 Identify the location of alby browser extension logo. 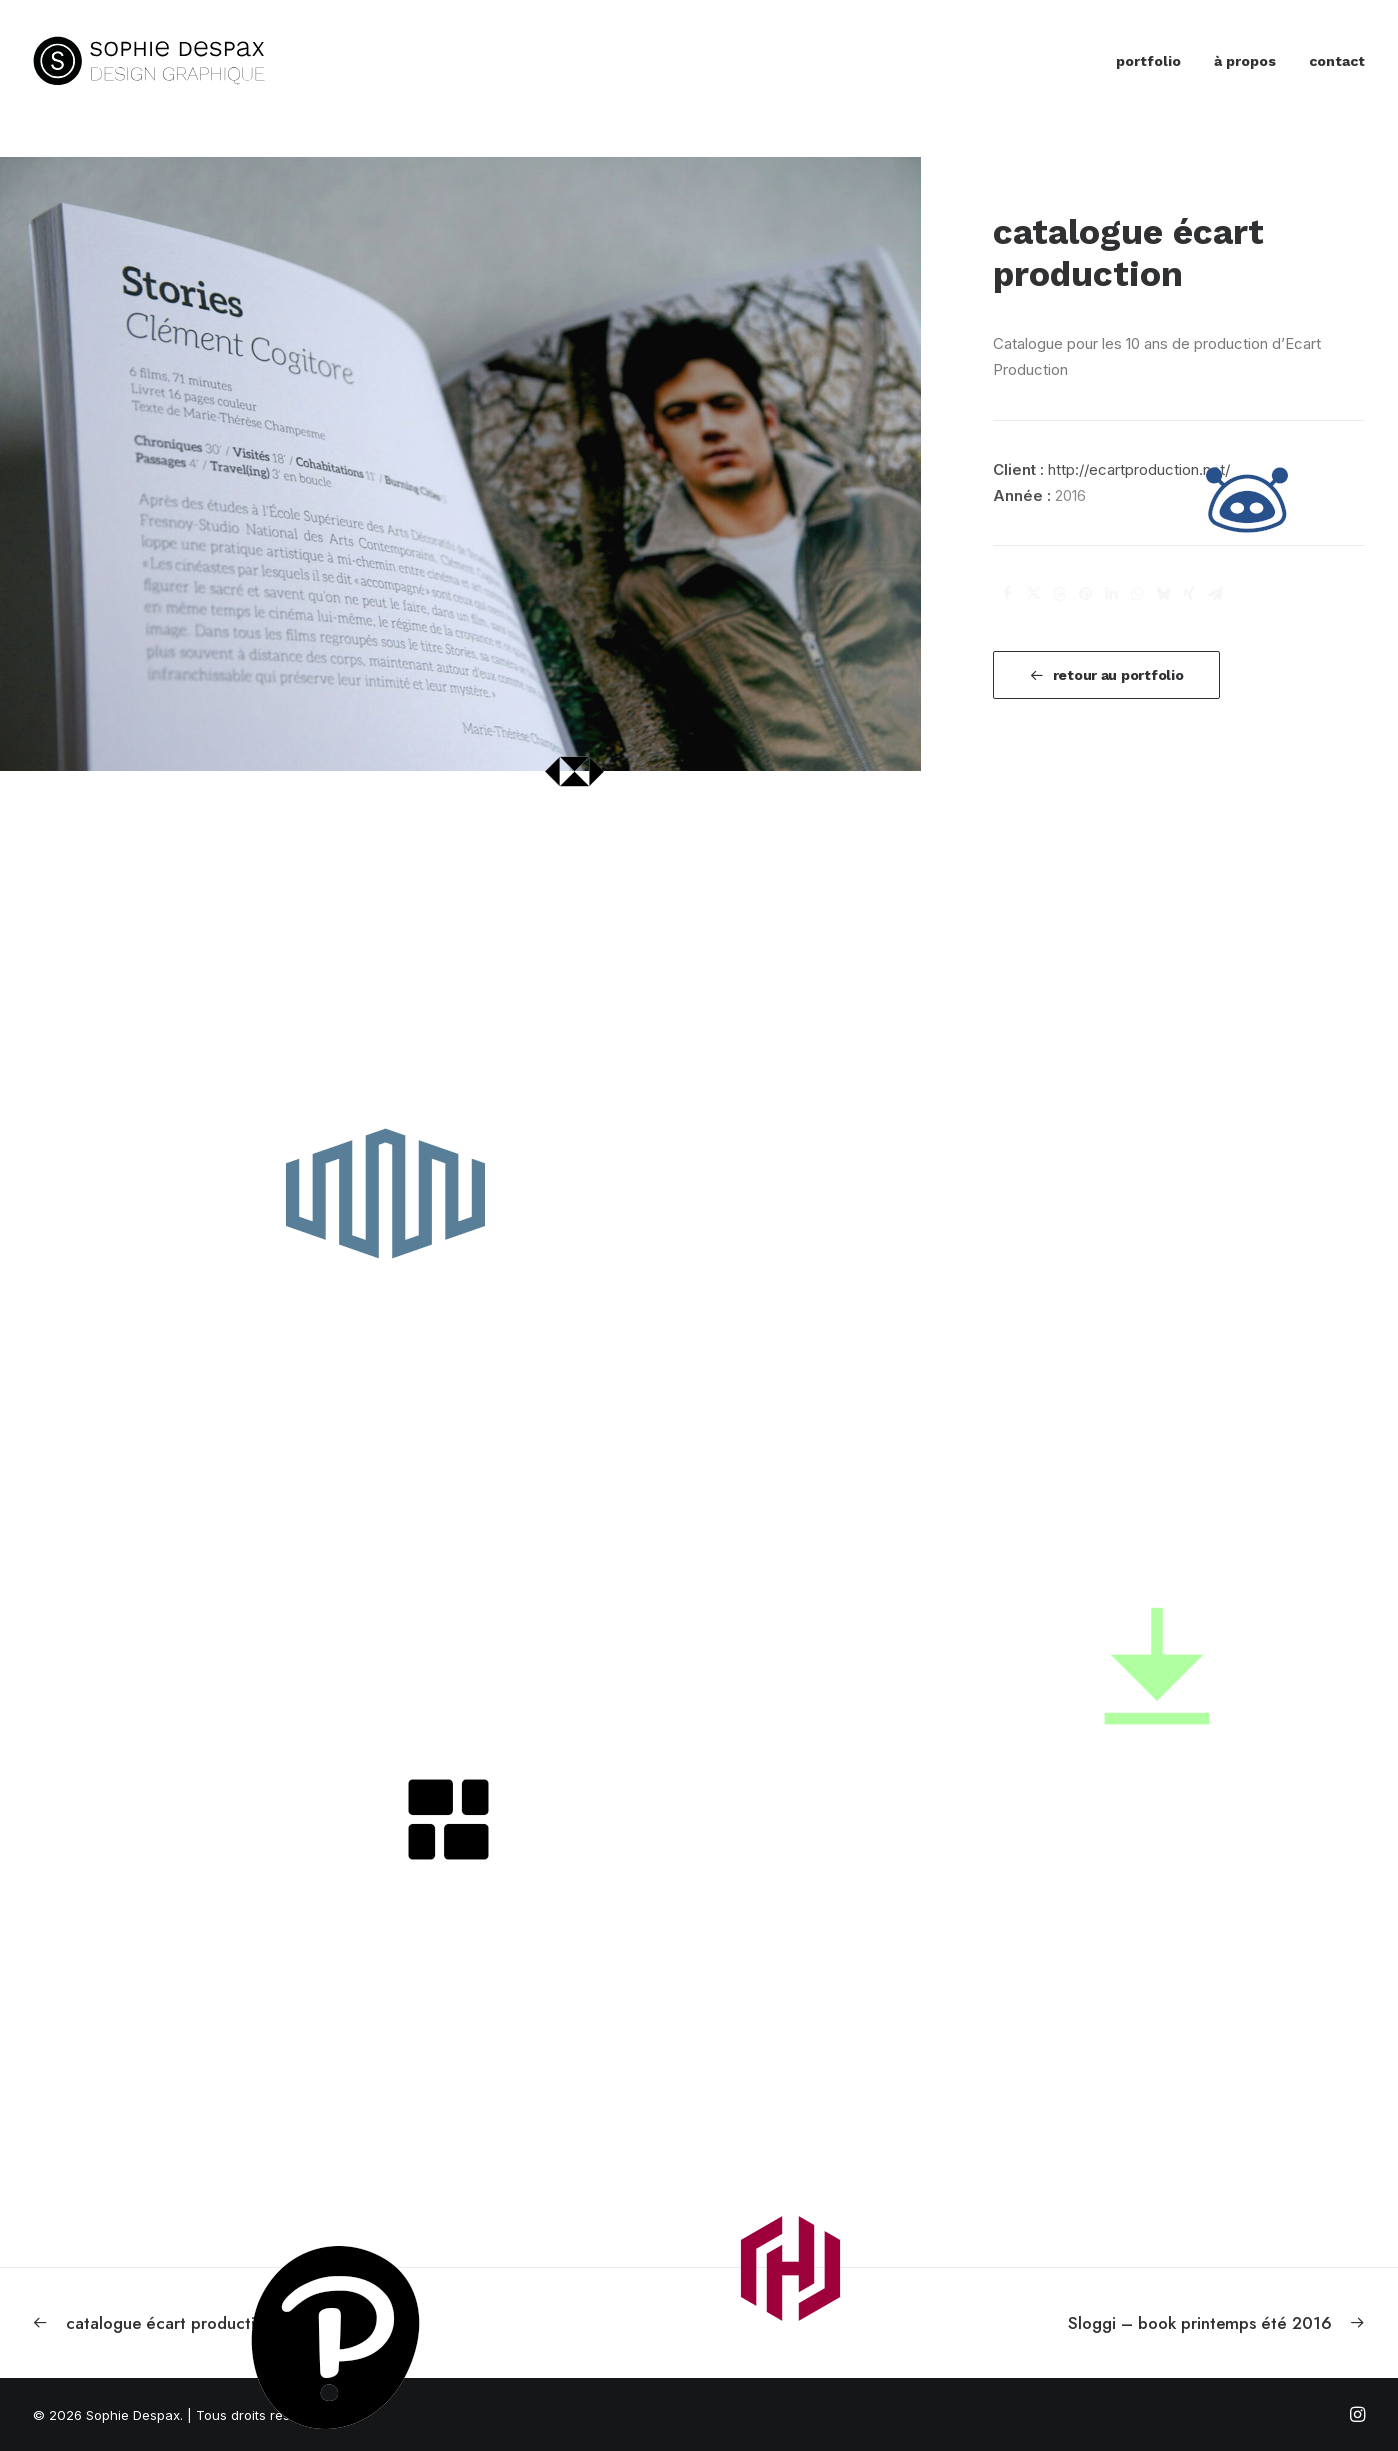
(1247, 500).